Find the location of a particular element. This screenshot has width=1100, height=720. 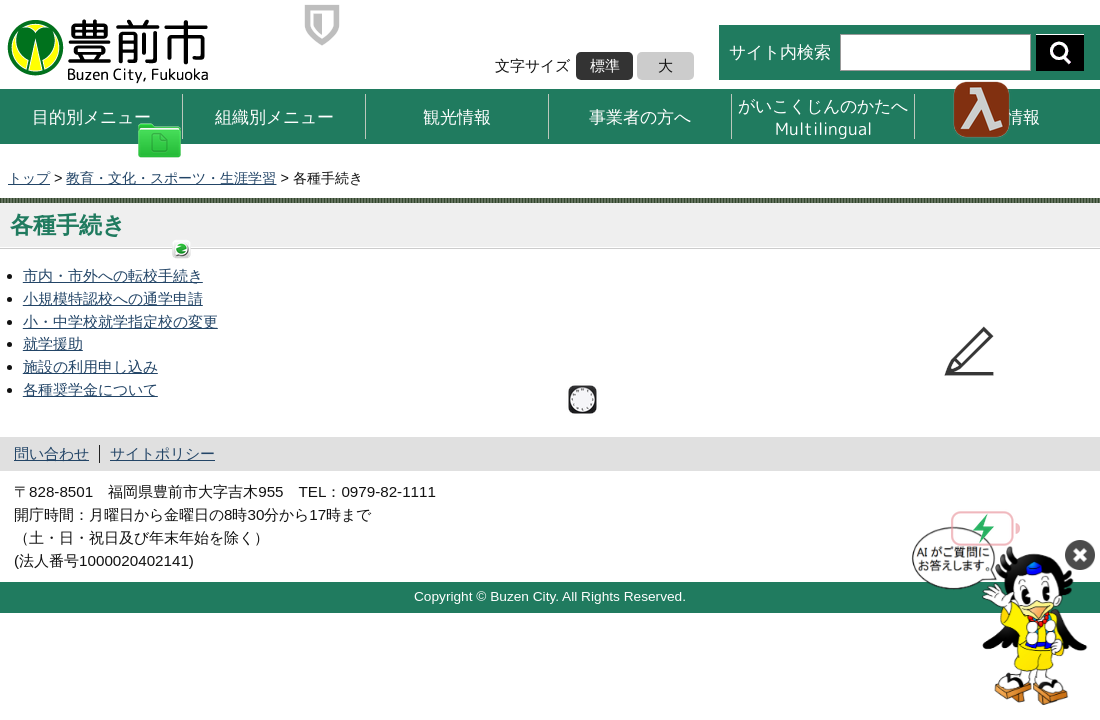

indicates battery is empty but currently charging is located at coordinates (985, 528).